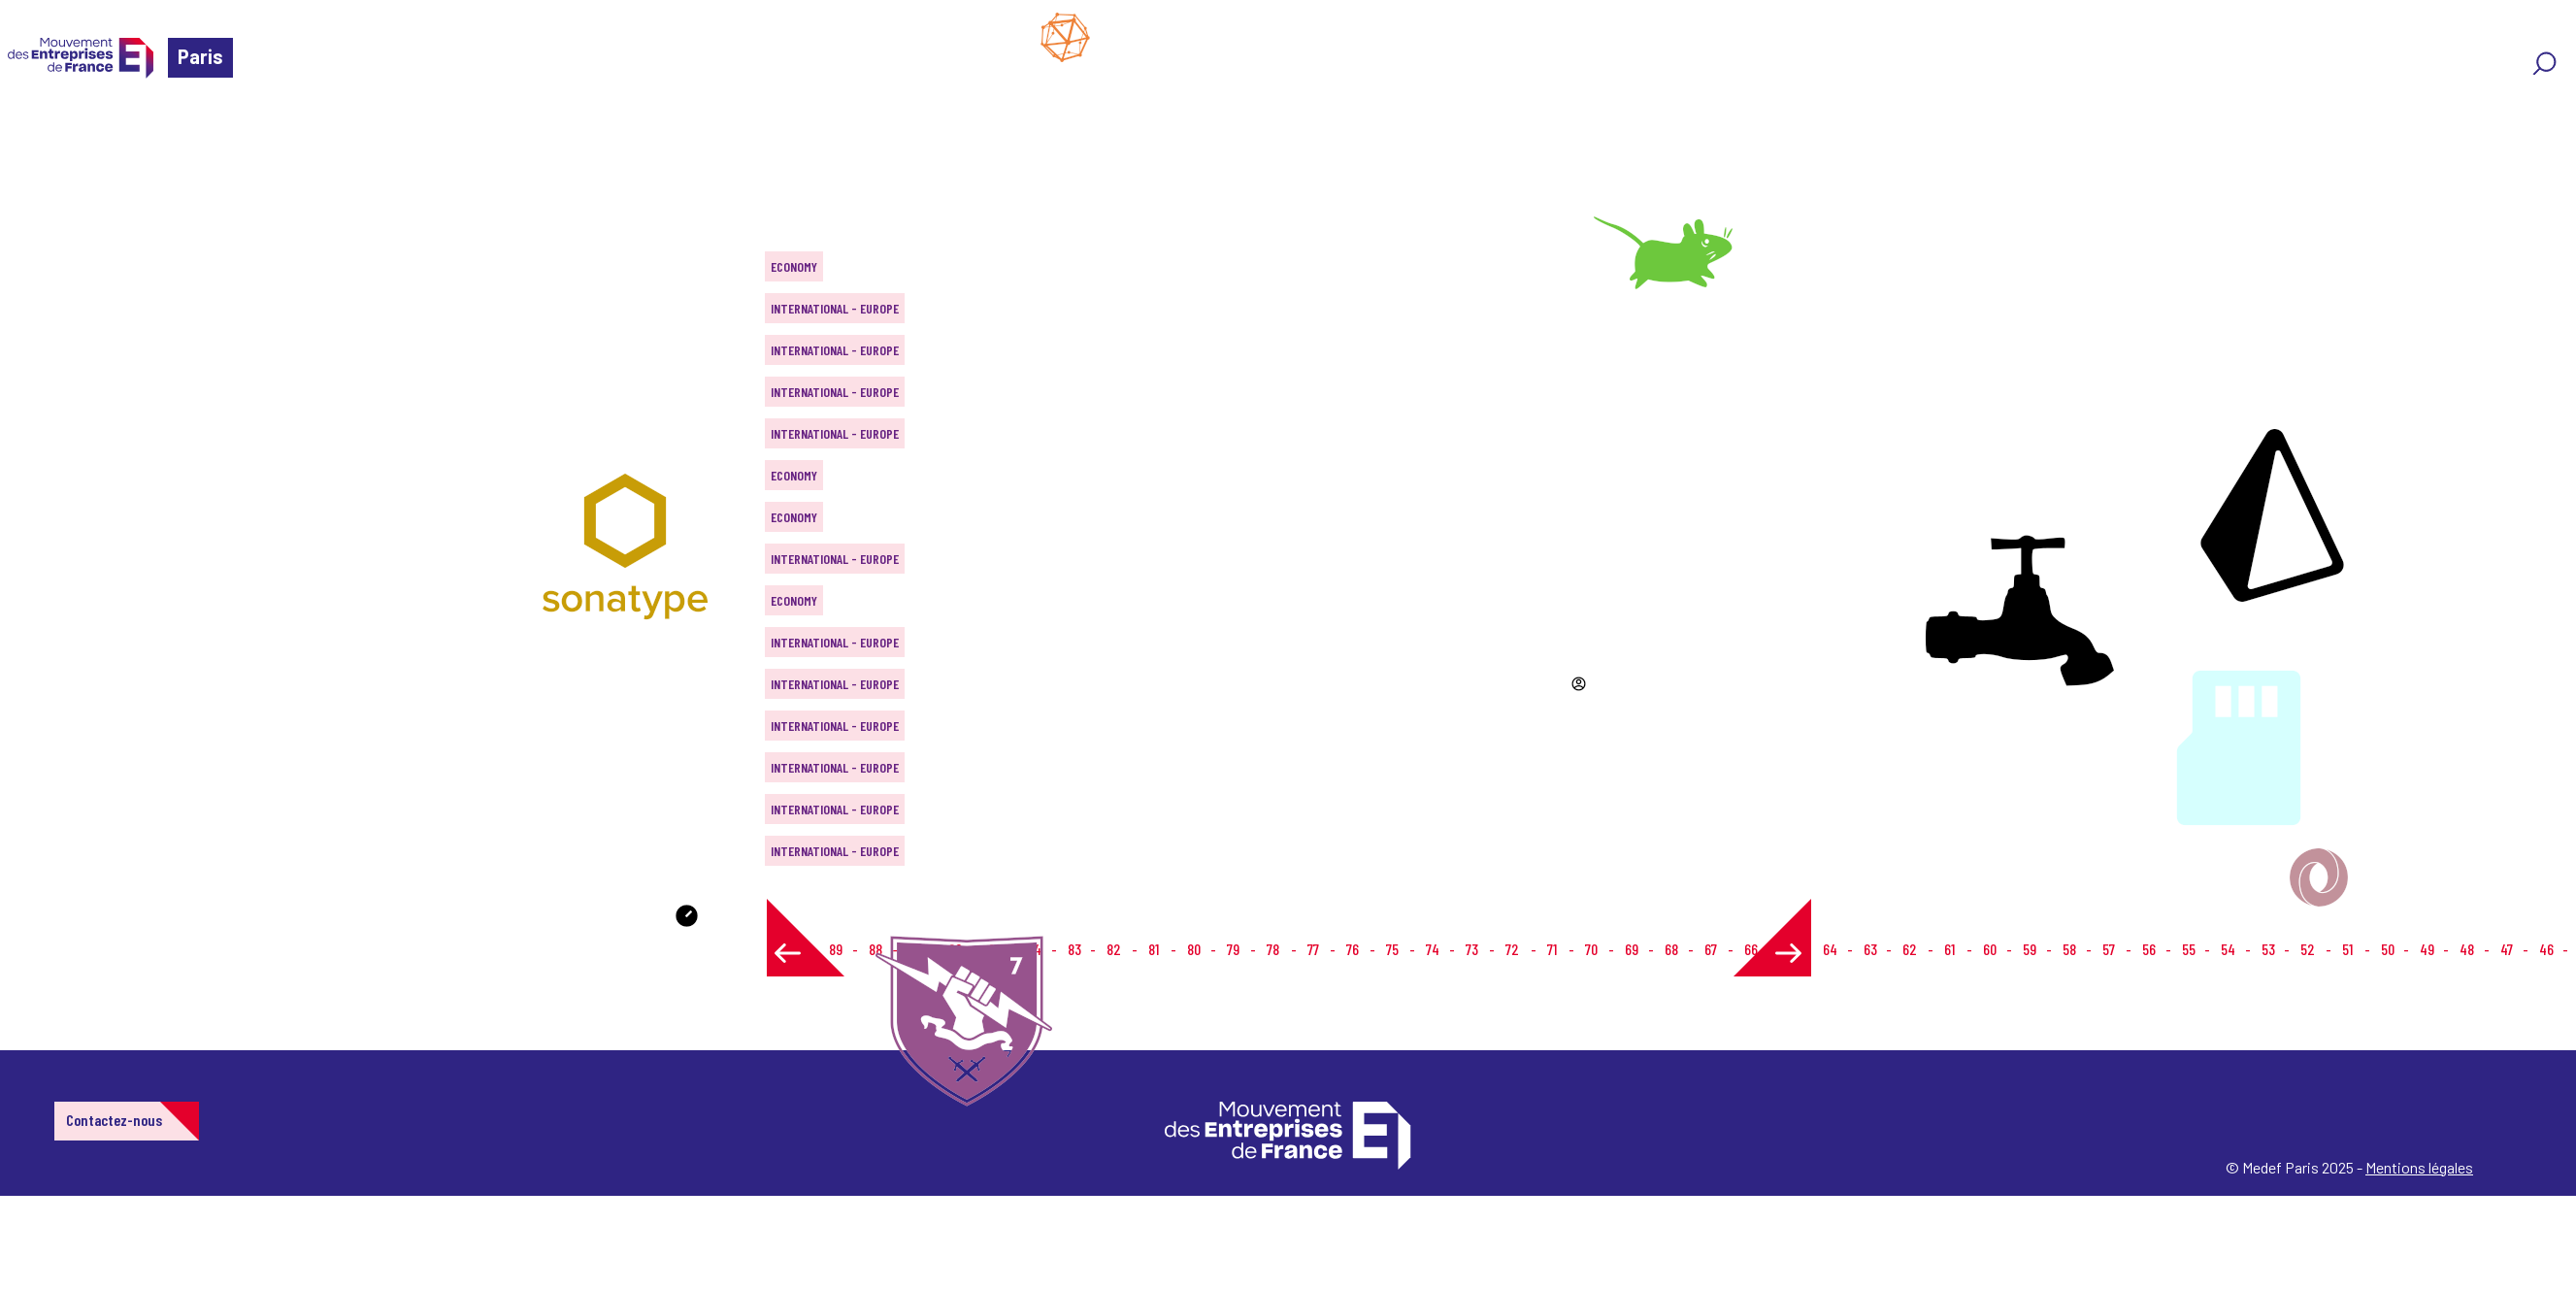 This screenshot has height=1289, width=2576. Describe the element at coordinates (1065, 37) in the screenshot. I see `open SageMath mathematical software` at that location.